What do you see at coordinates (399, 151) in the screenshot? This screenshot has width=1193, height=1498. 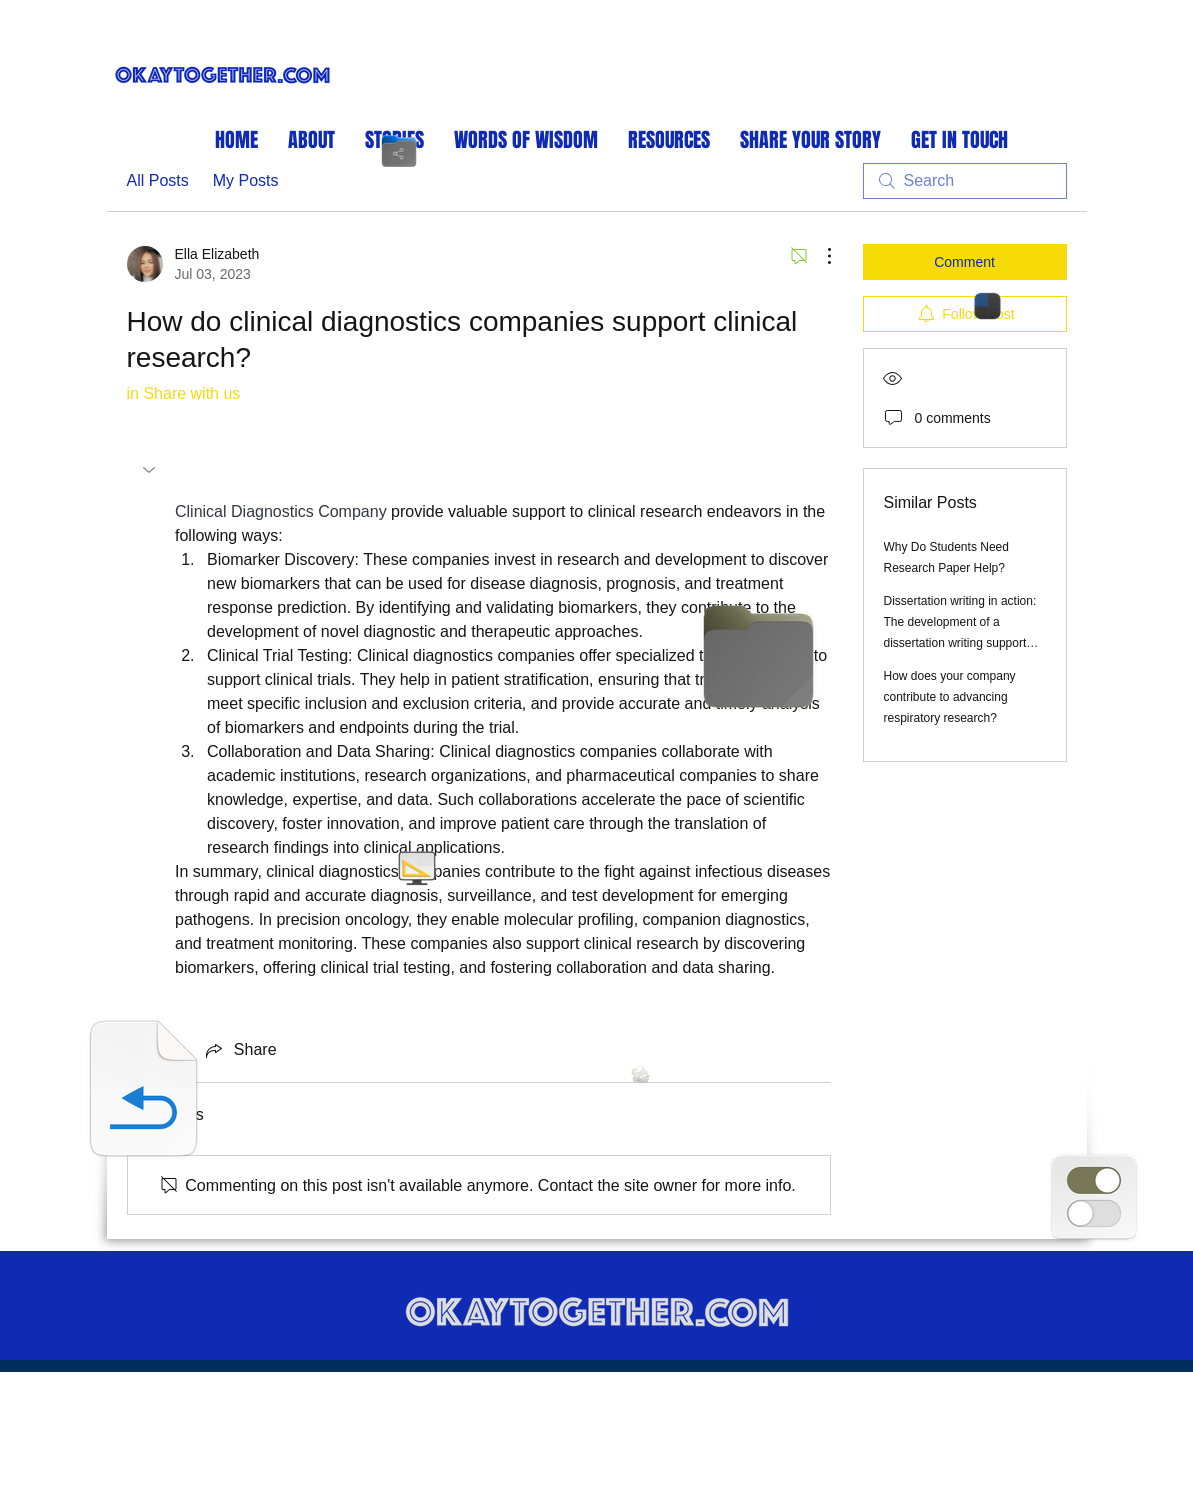 I see `open your public shared folder` at bounding box center [399, 151].